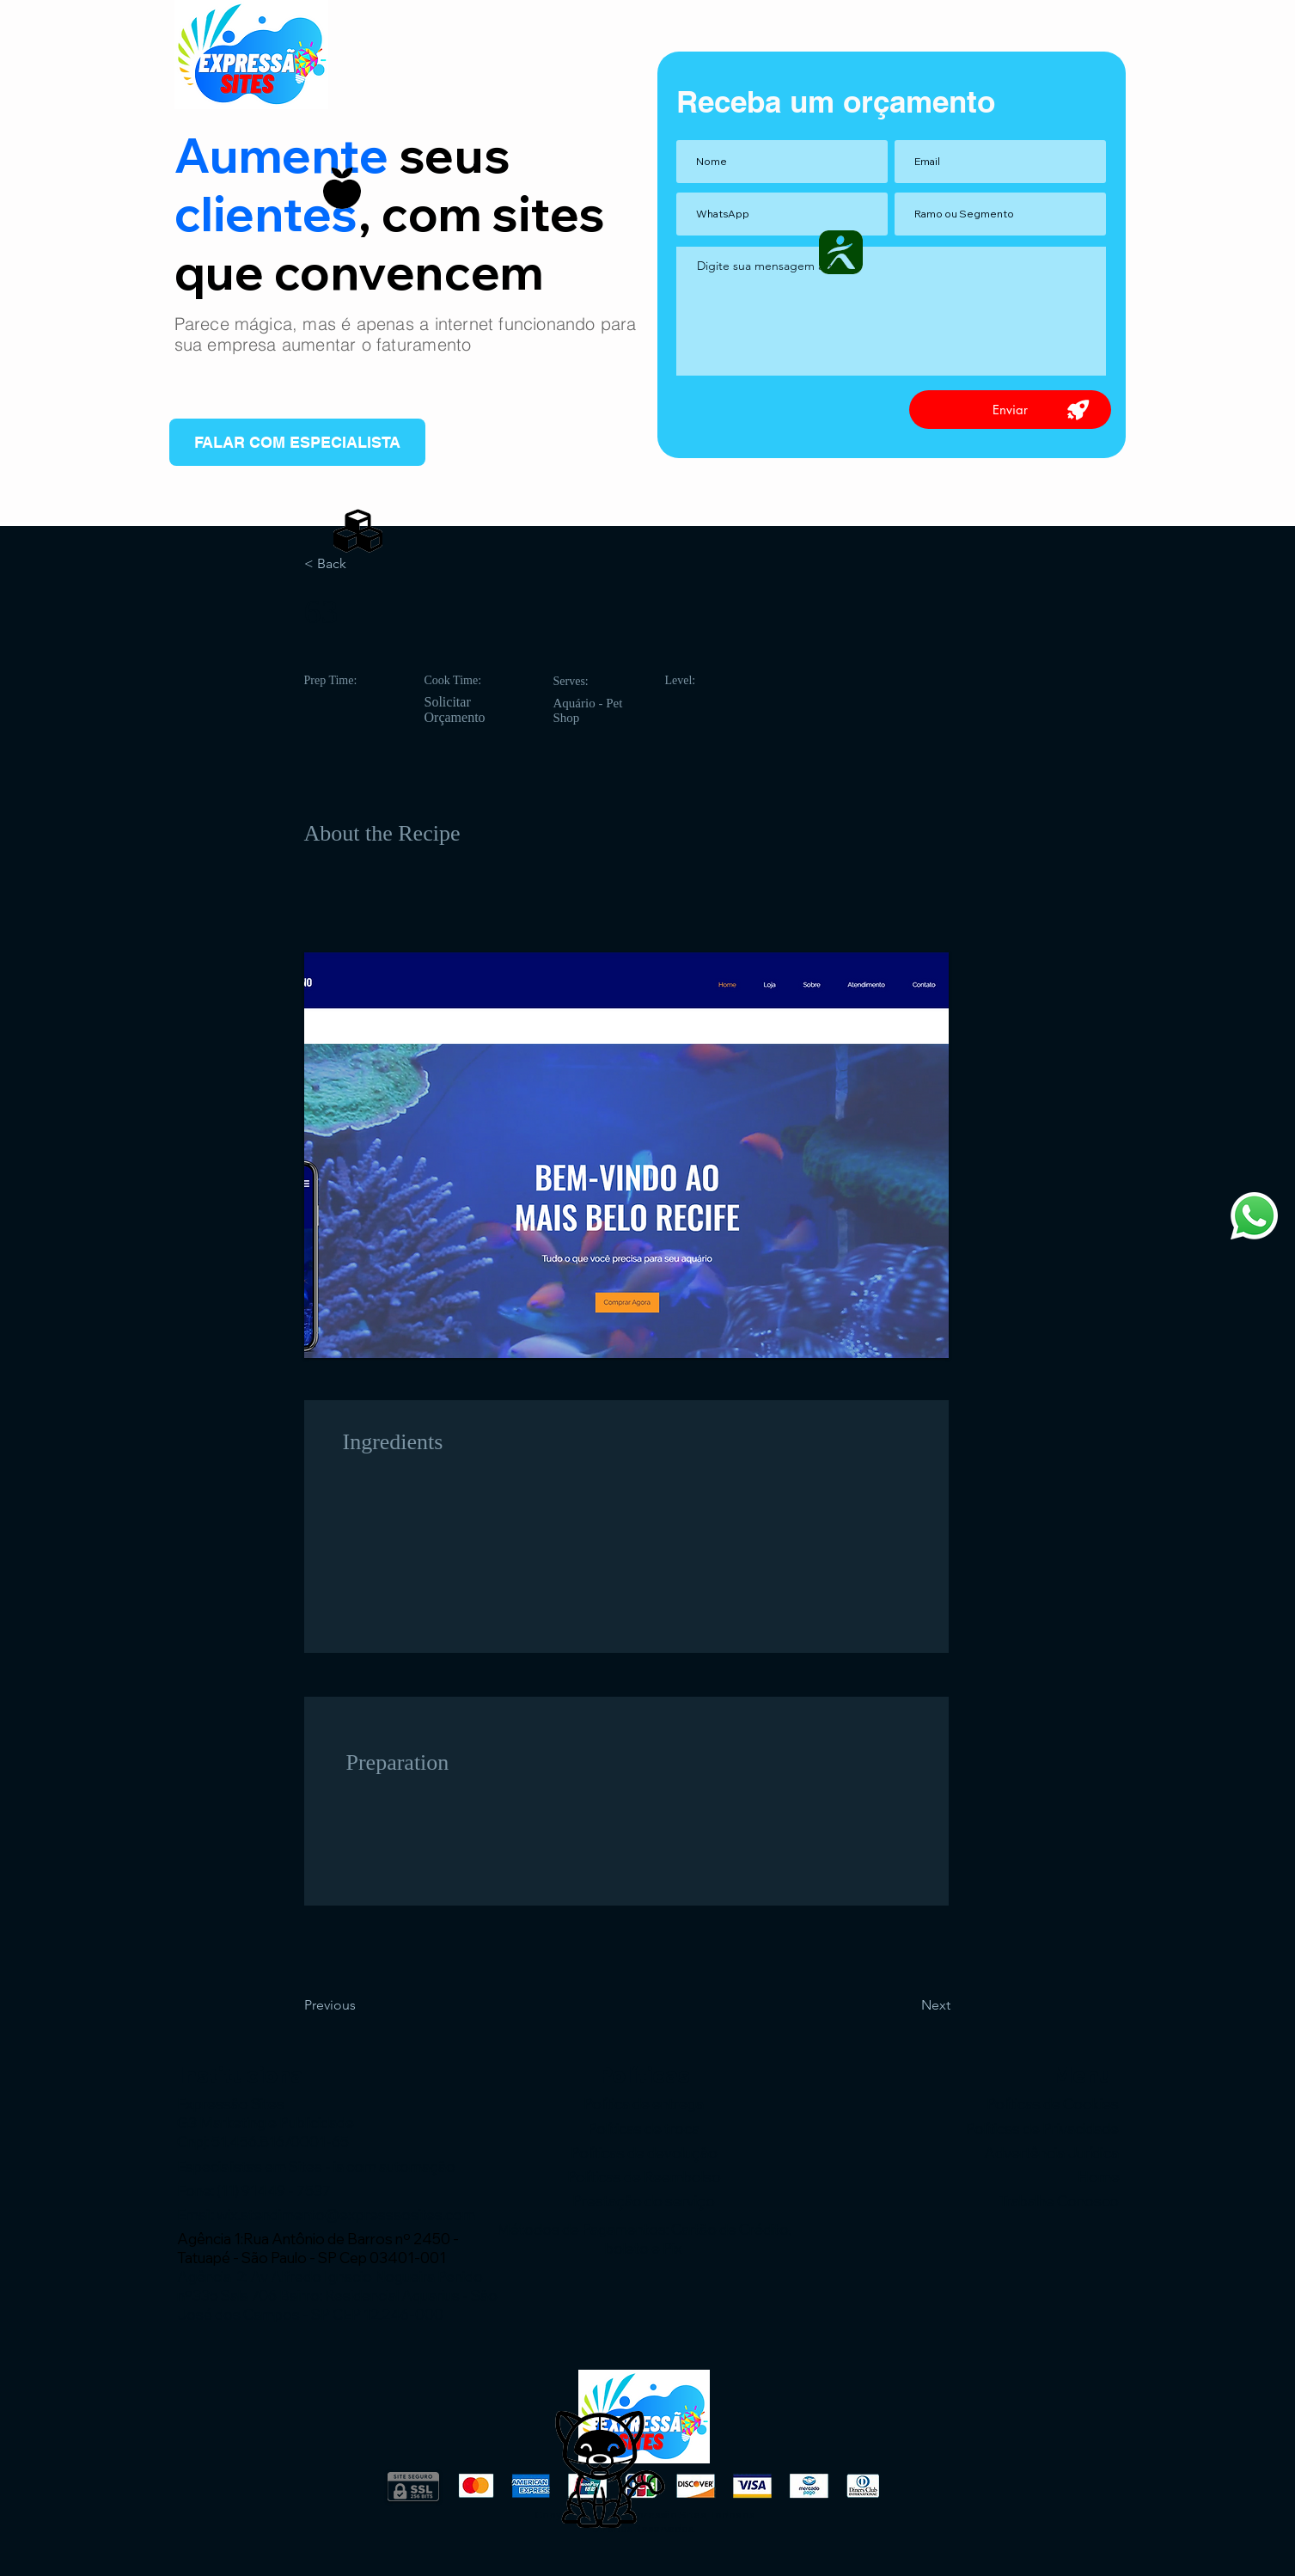 Image resolution: width=1295 pixels, height=2576 pixels. Describe the element at coordinates (342, 188) in the screenshot. I see `franprix grocery store app or website` at that location.